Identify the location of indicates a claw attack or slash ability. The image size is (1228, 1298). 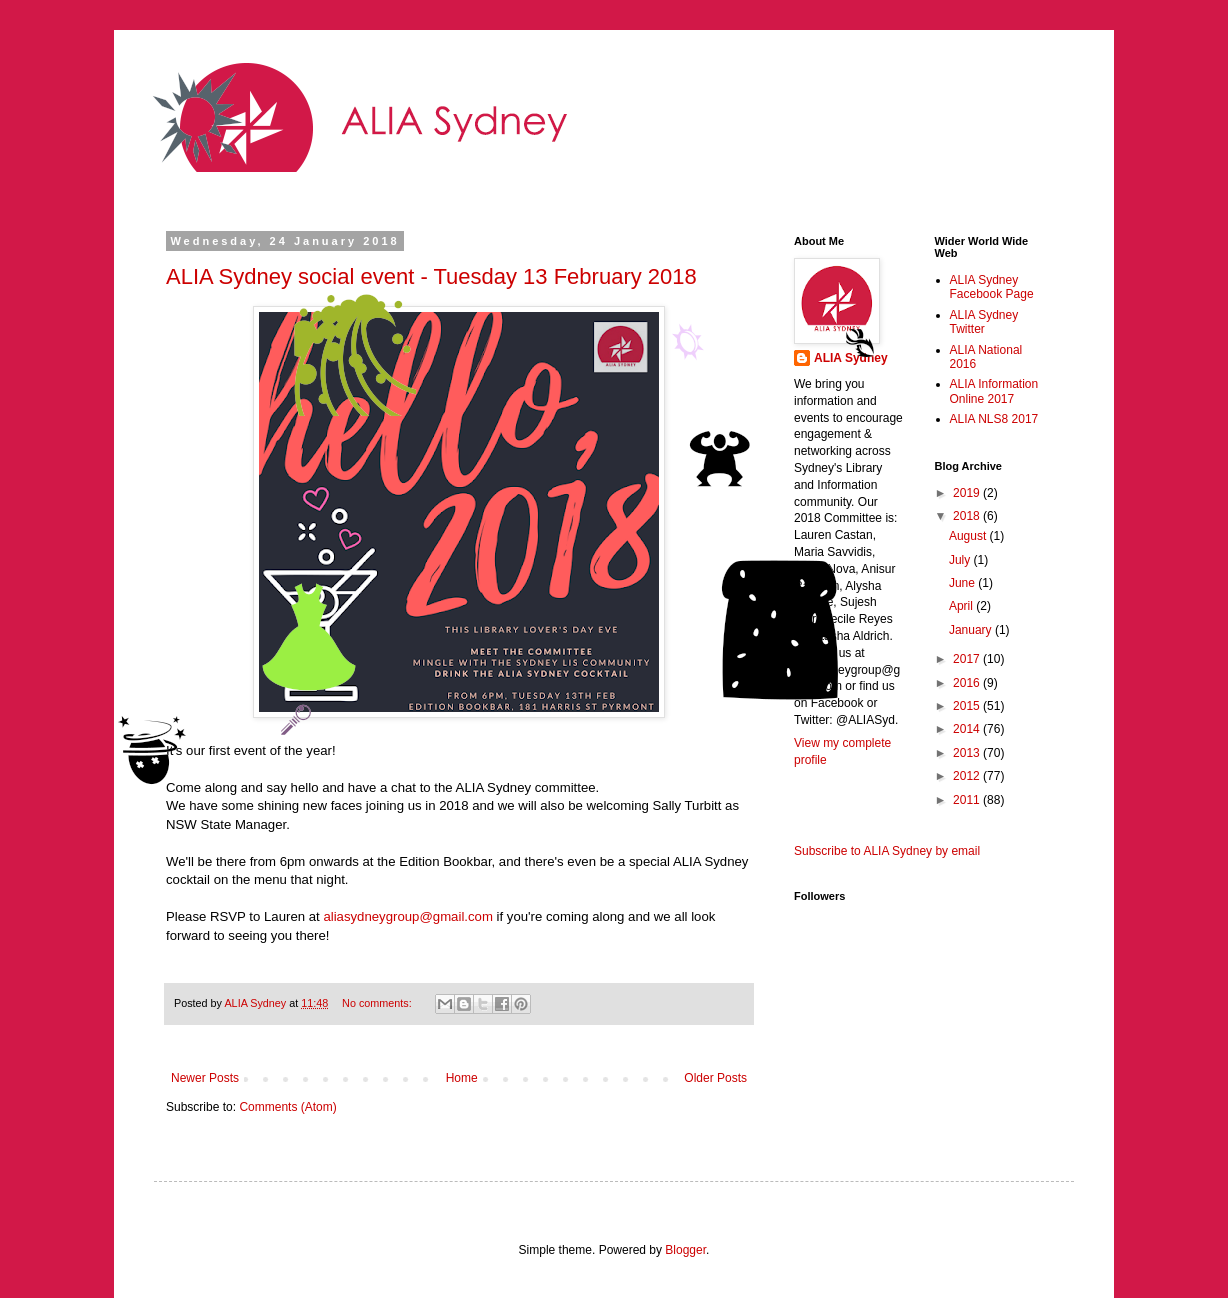
(860, 343).